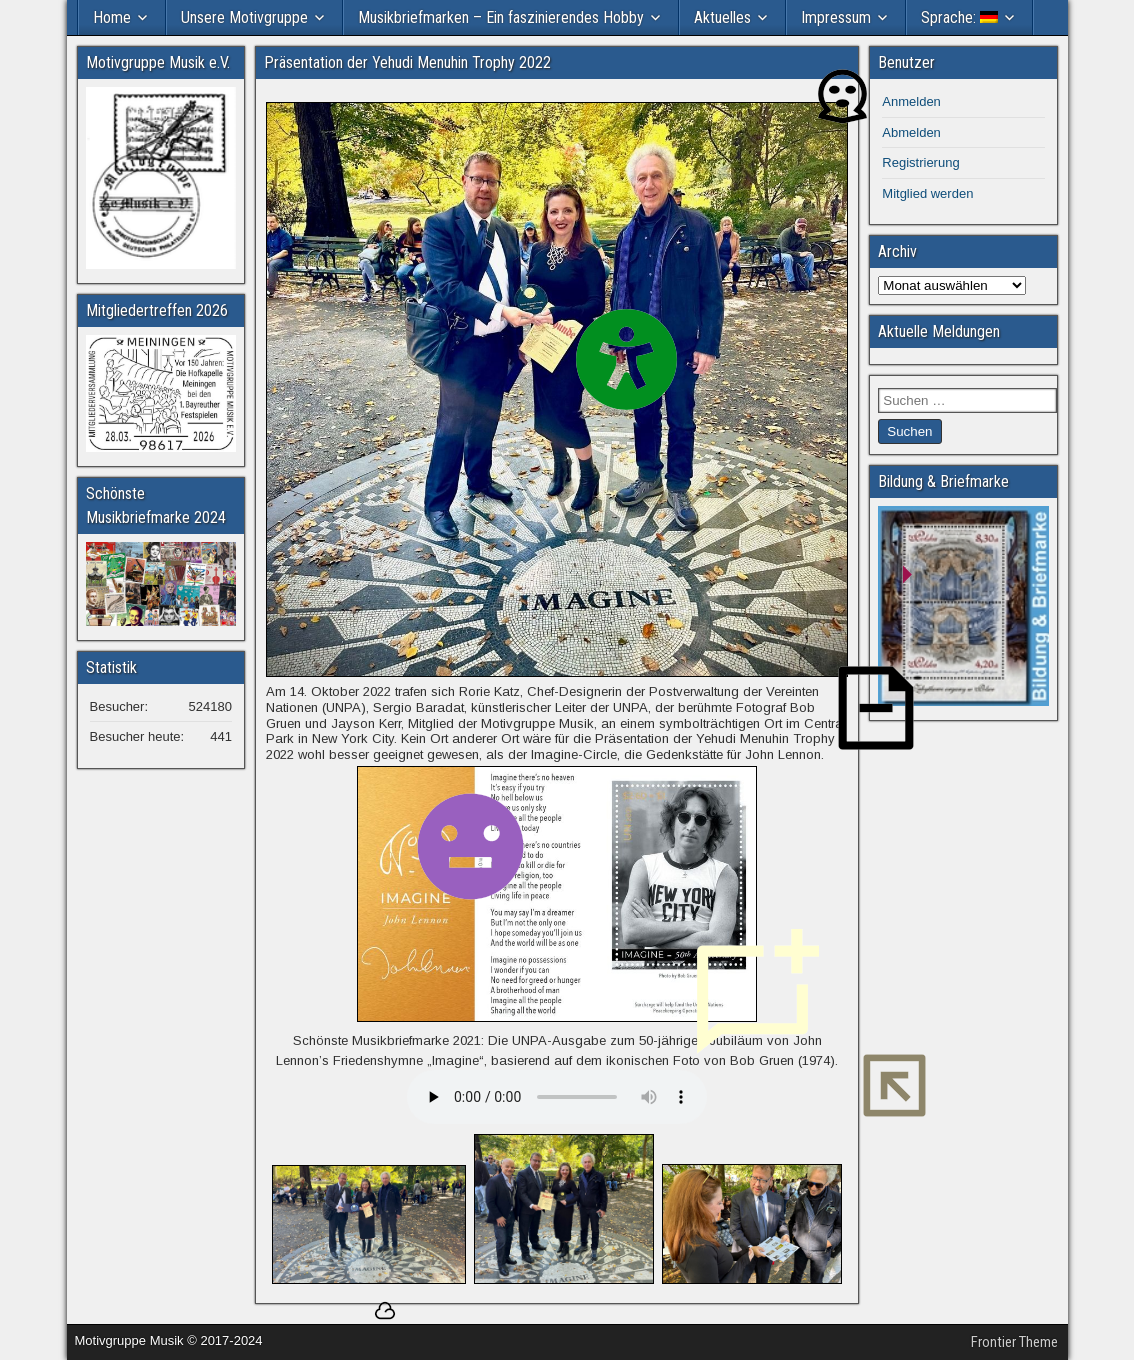 This screenshot has width=1134, height=1360. What do you see at coordinates (894, 1085) in the screenshot?
I see `navigate back and up one level` at bounding box center [894, 1085].